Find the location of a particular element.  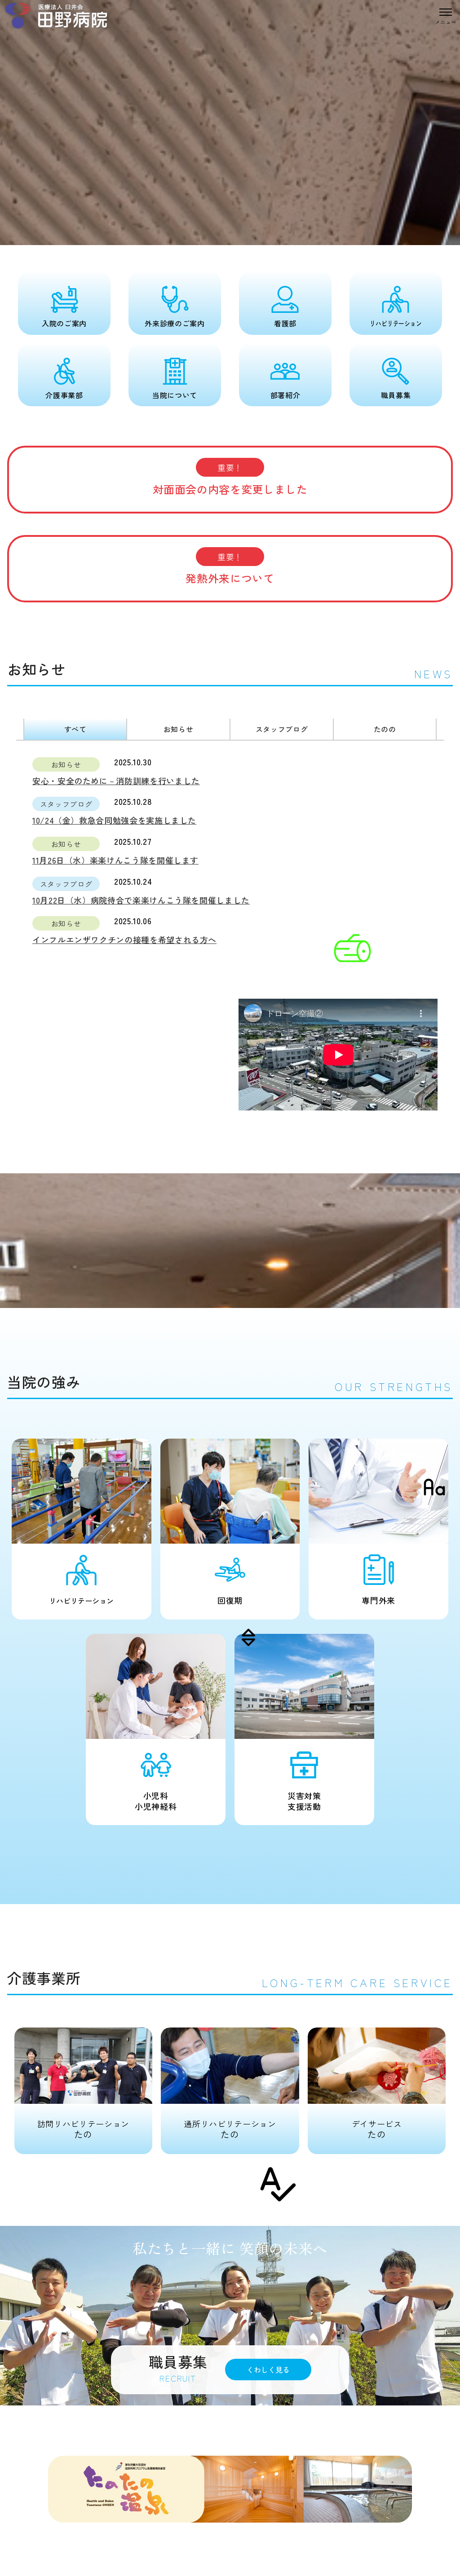

expand or collapse a dropdown menu is located at coordinates (248, 1637).